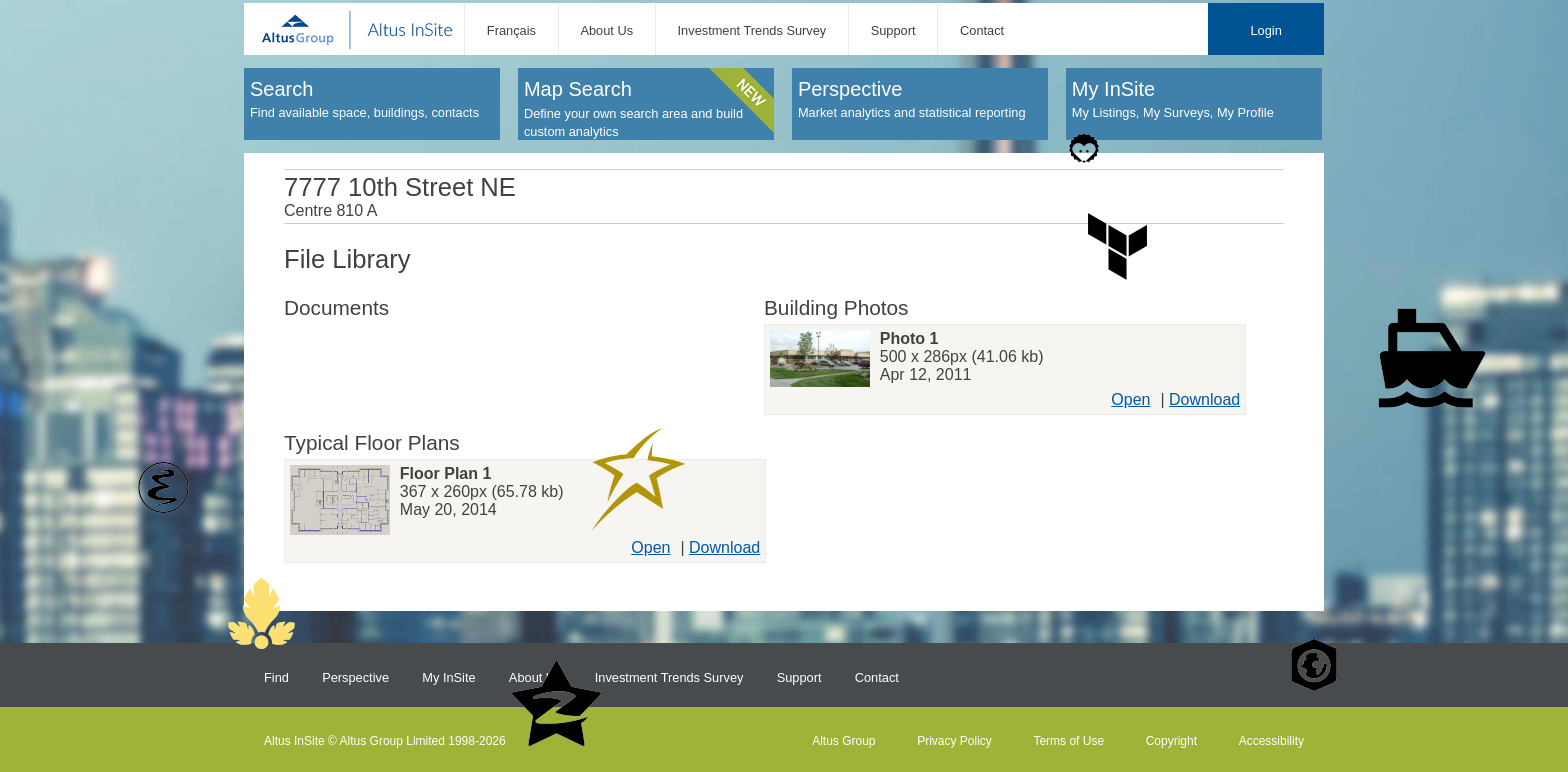 This screenshot has height=772, width=1568. I want to click on open ArcGIS mapping application, so click(1314, 665).